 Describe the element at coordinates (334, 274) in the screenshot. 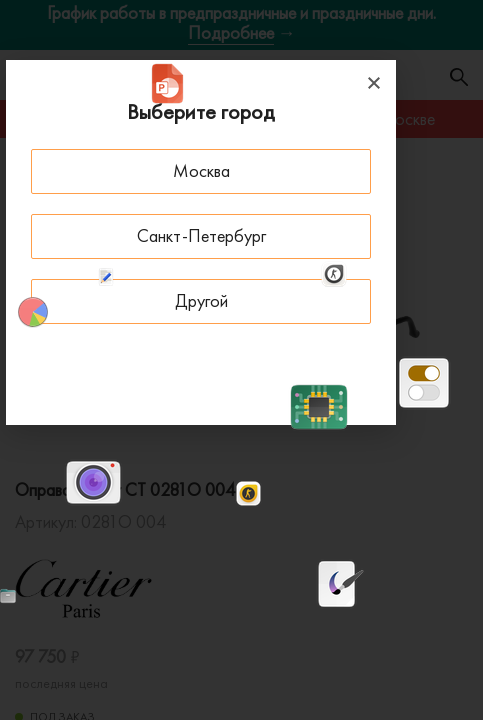

I see `launch counter-strike: global offensive` at that location.